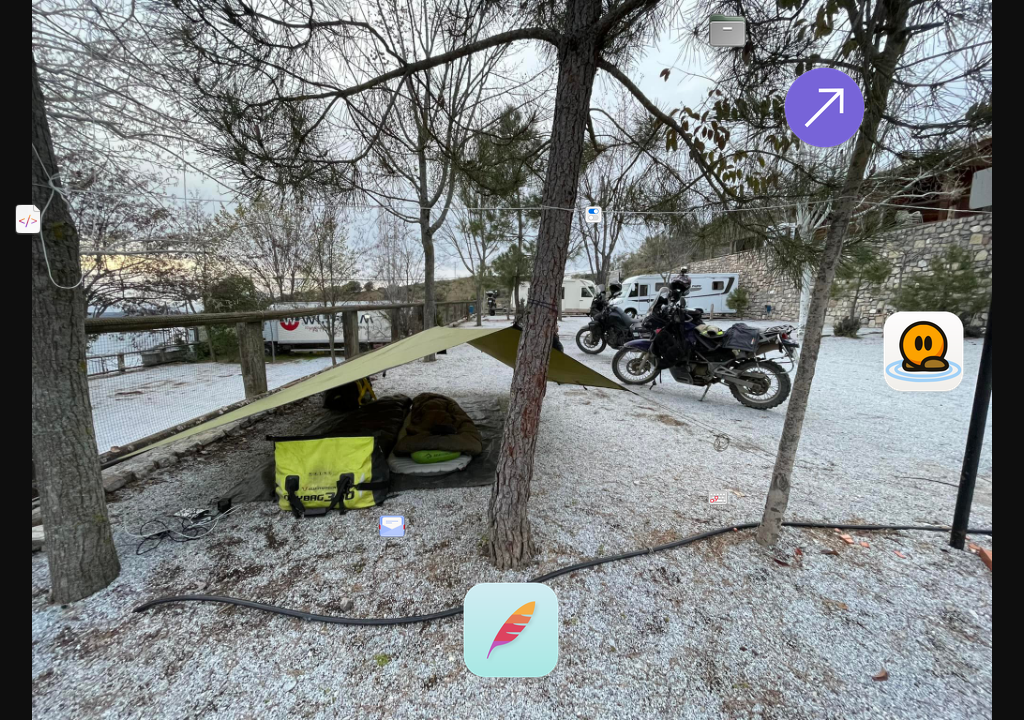 This screenshot has height=720, width=1024. I want to click on open desktop preferences or settings, so click(593, 214).